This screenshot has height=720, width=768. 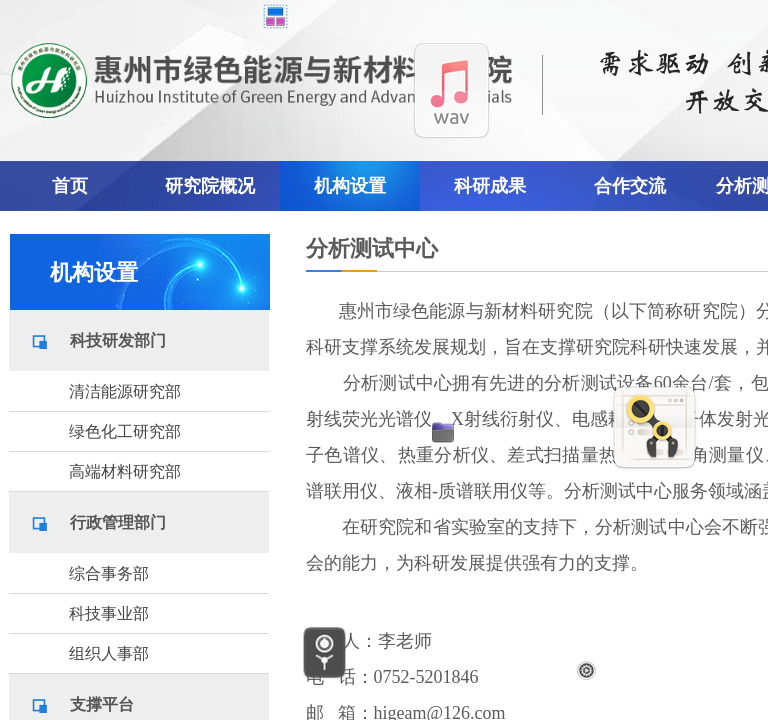 I want to click on open the builder app for development projects, so click(x=654, y=427).